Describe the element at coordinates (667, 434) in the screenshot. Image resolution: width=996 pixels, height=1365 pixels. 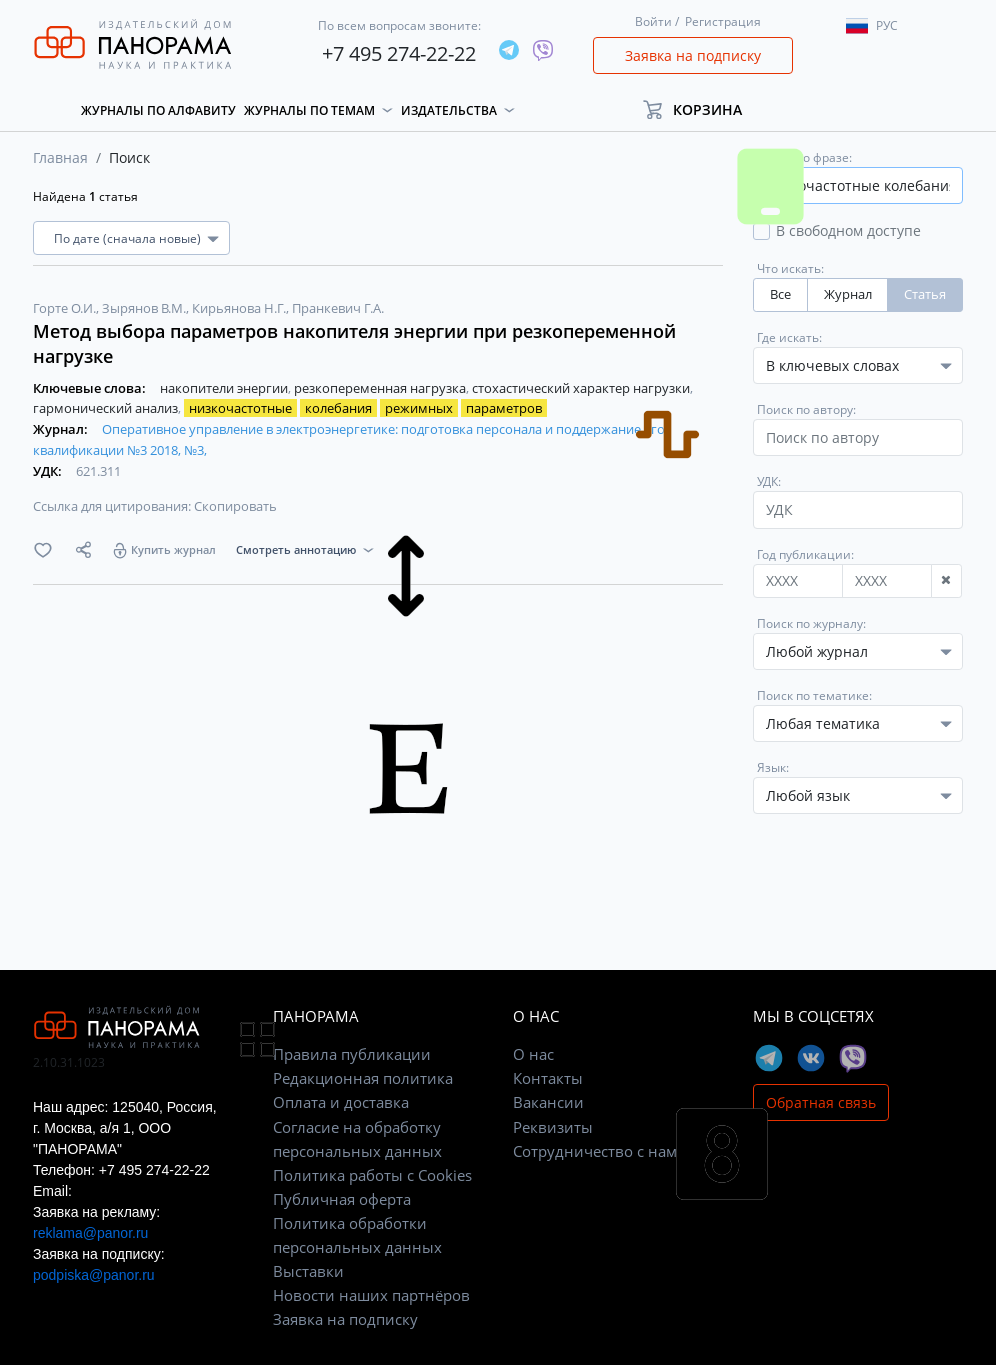
I see `view square wave audio signal` at that location.